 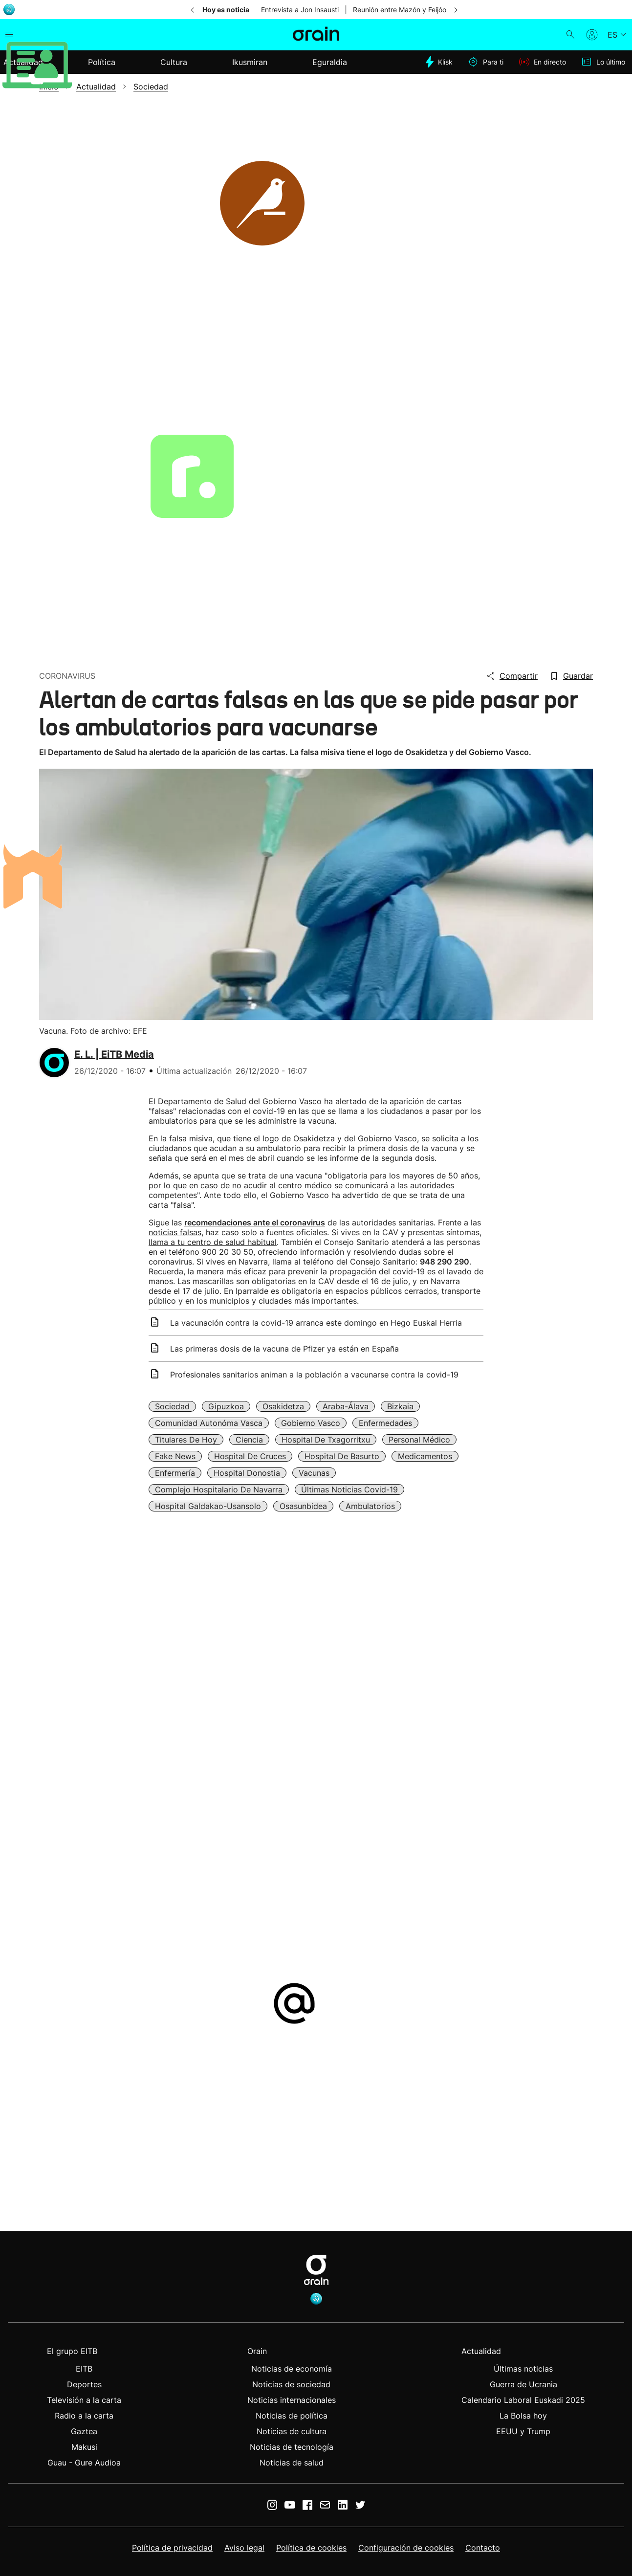 What do you see at coordinates (33, 876) in the screenshot?
I see `nodemon development tool logo` at bounding box center [33, 876].